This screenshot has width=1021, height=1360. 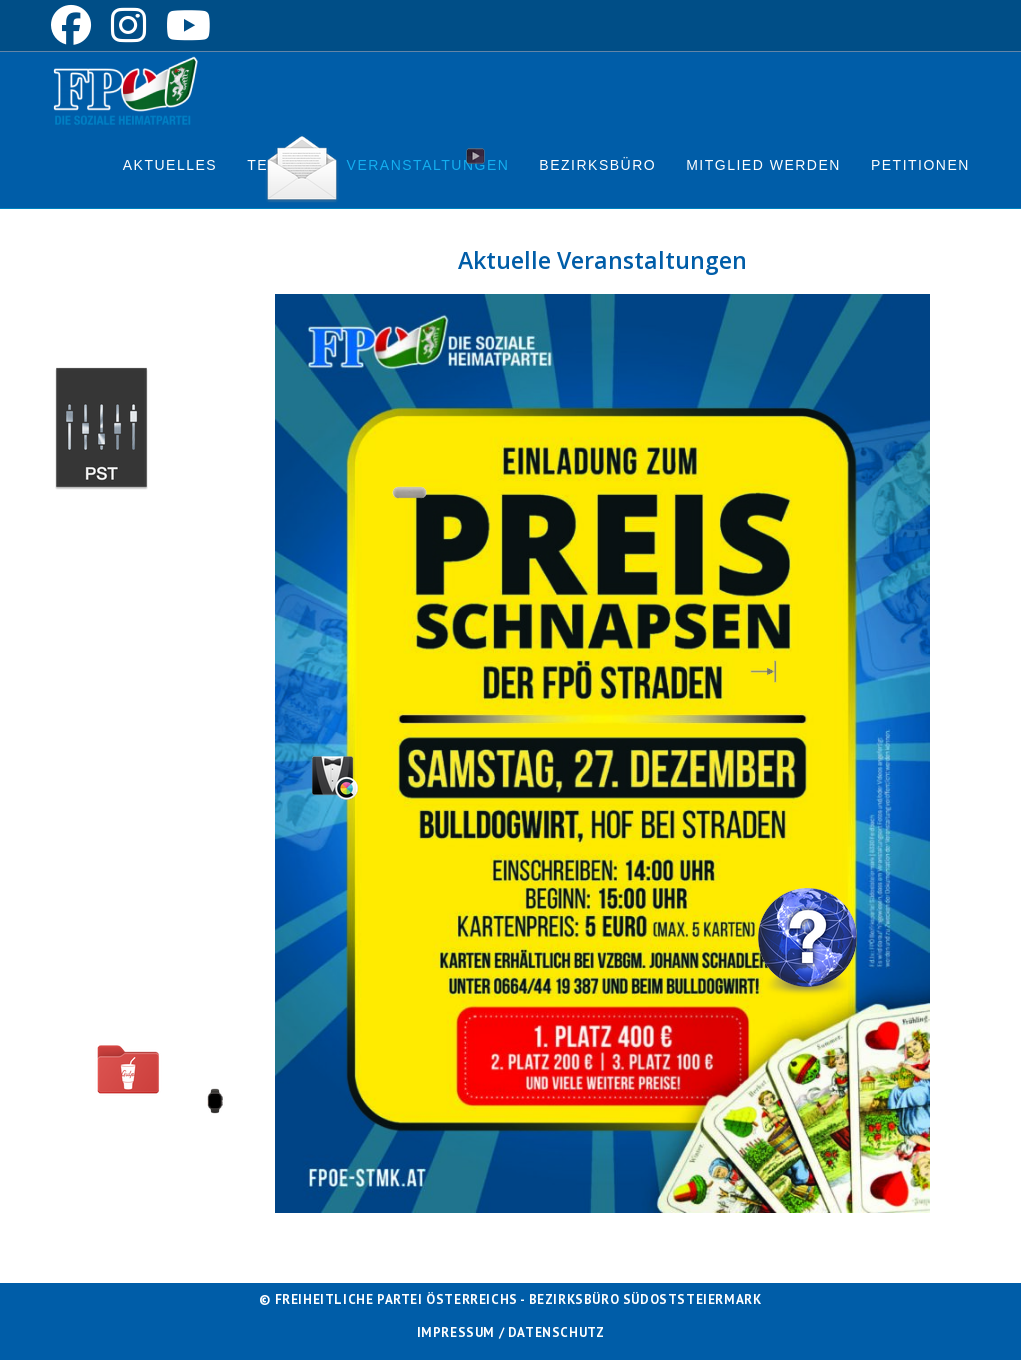 What do you see at coordinates (475, 155) in the screenshot?
I see `video file type indicator` at bounding box center [475, 155].